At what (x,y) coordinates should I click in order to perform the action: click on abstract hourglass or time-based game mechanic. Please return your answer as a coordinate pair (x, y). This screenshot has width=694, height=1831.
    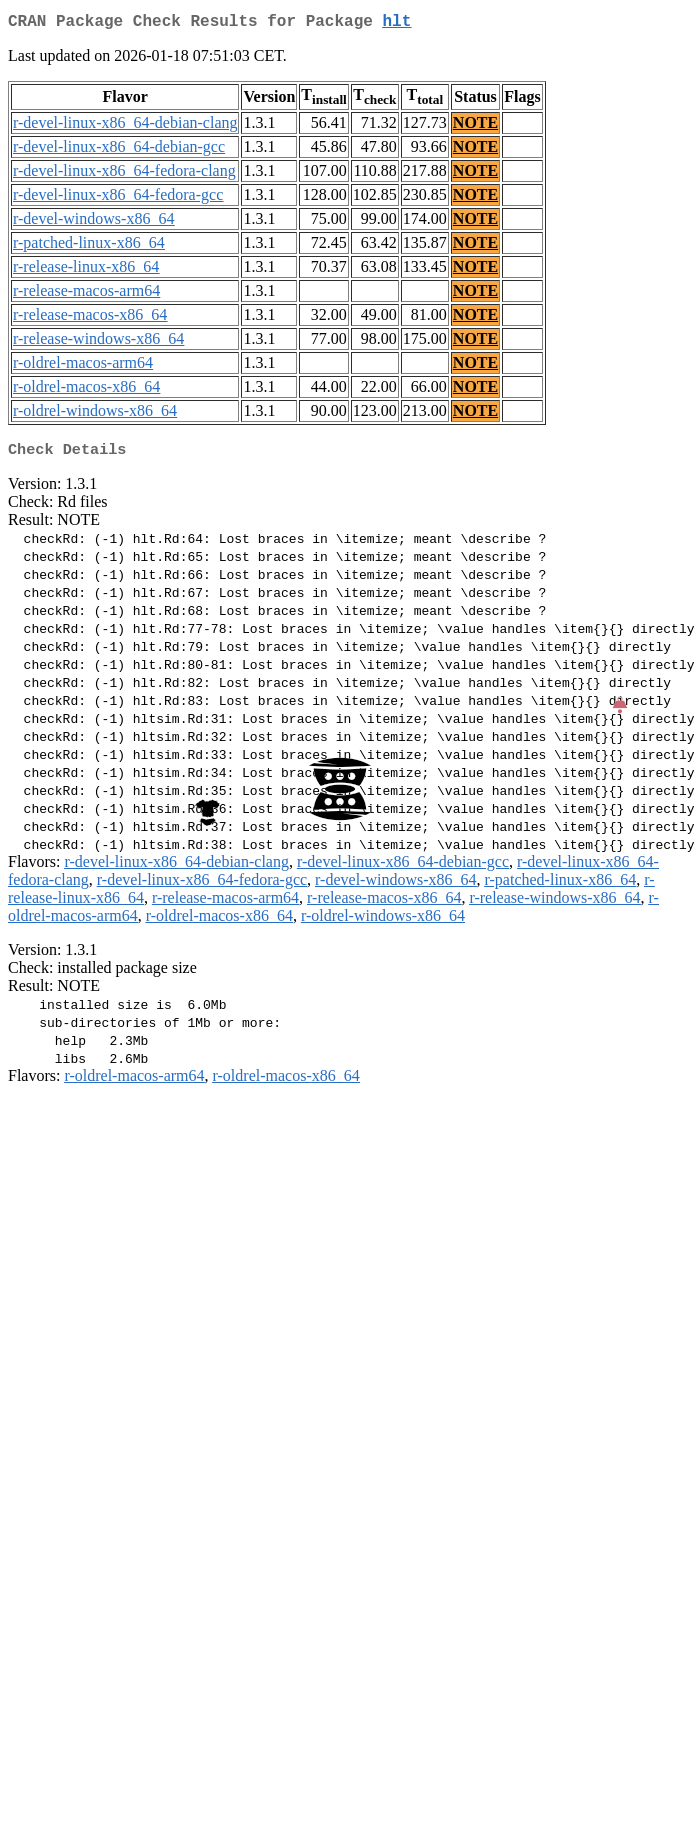
    Looking at the image, I should click on (340, 789).